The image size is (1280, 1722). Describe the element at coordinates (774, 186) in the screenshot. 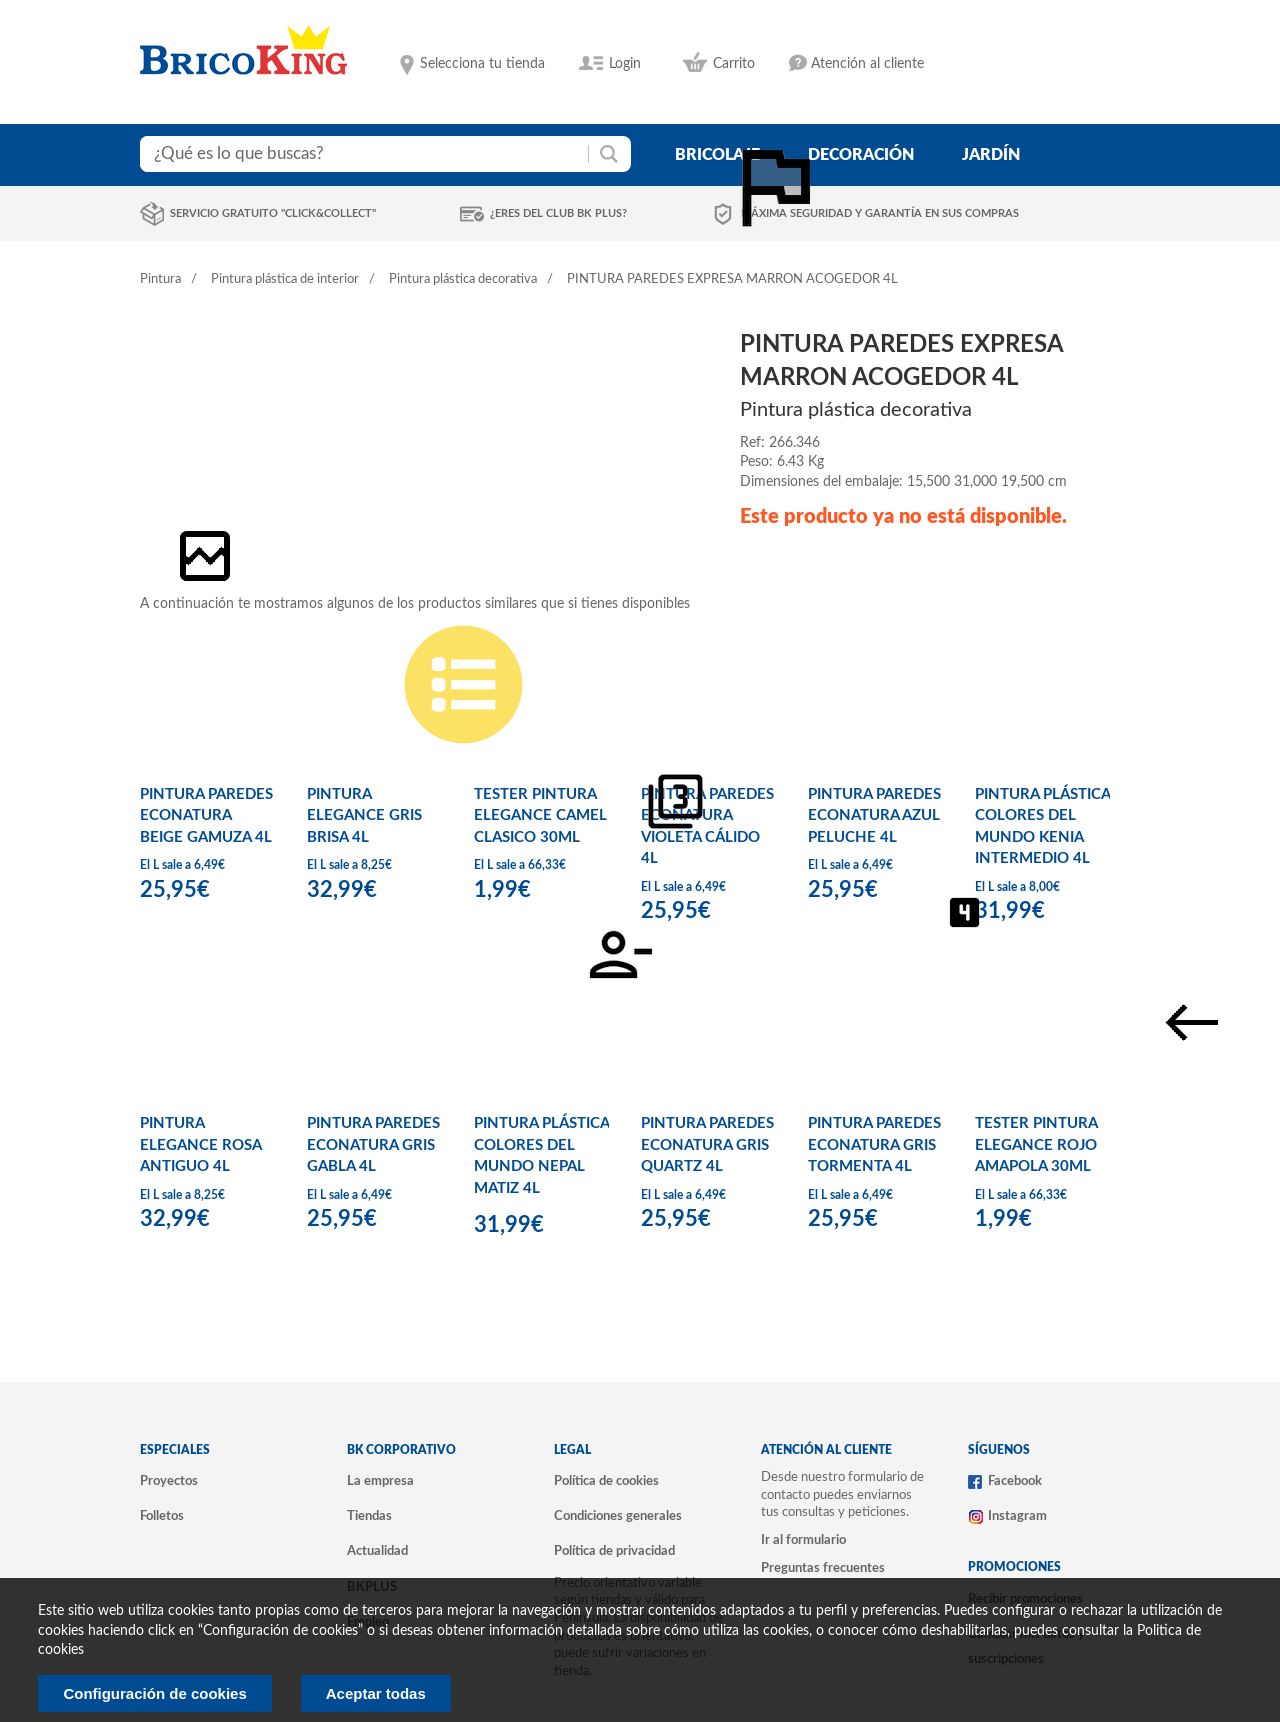

I see `flag or report content` at that location.